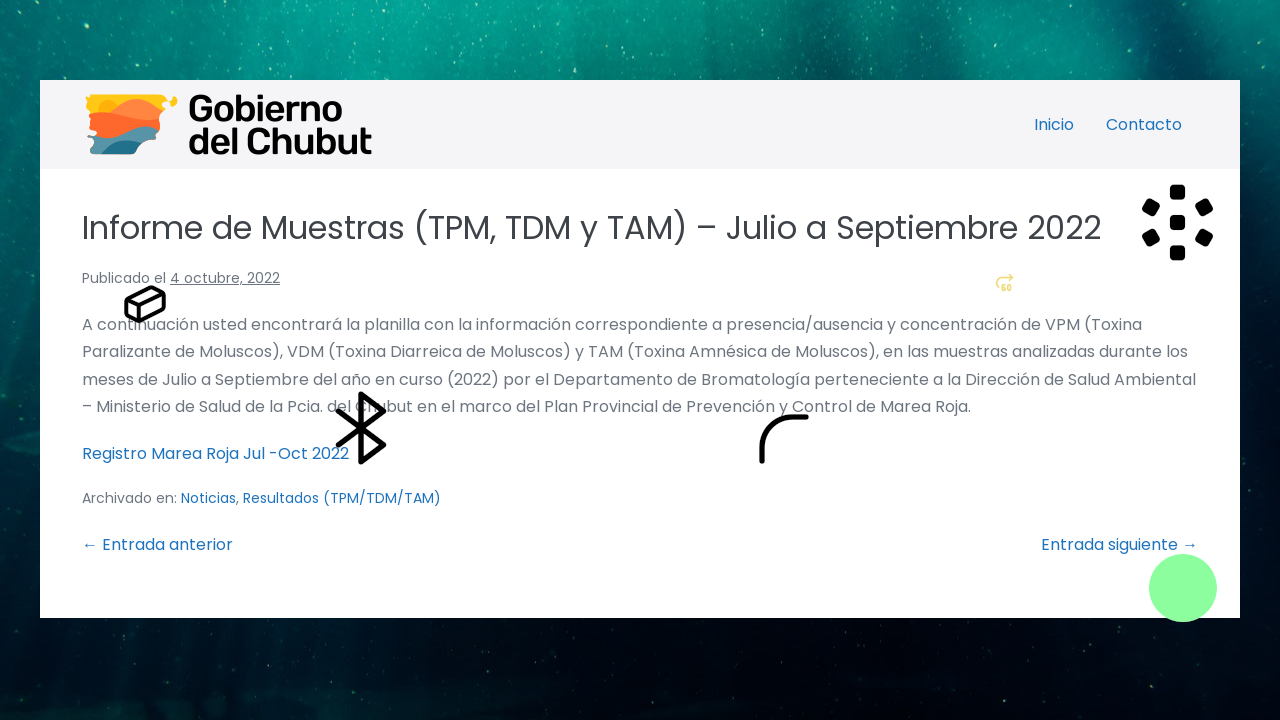  I want to click on toggle bluetooth connectivity on or off, so click(361, 428).